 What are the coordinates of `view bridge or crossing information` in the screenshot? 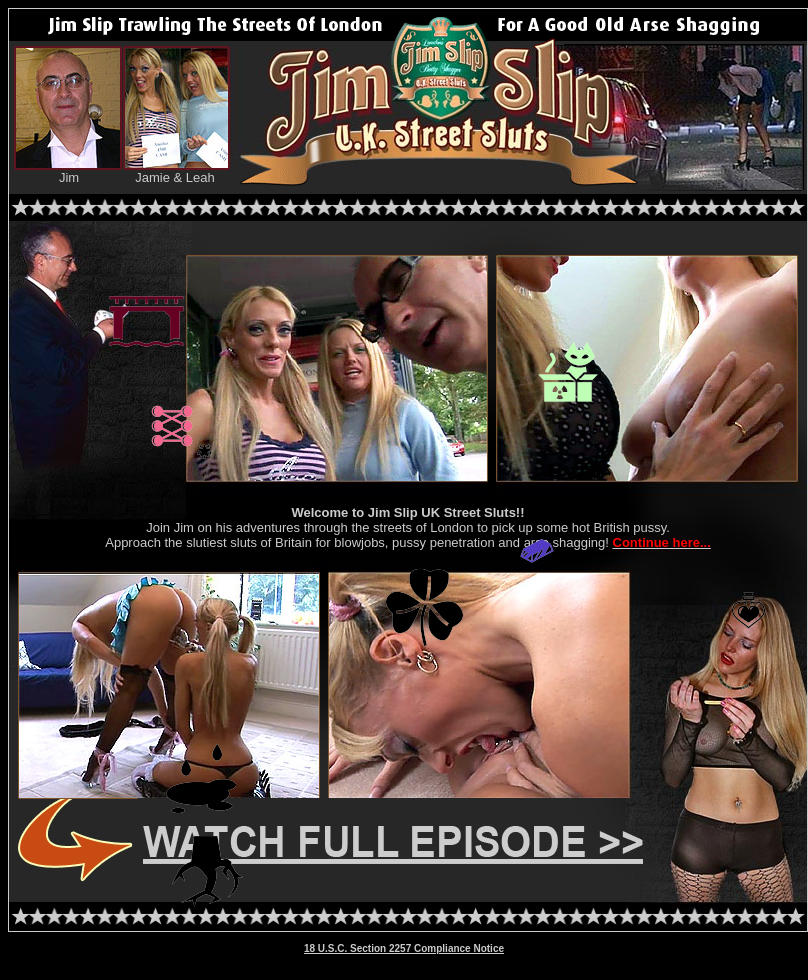 It's located at (146, 312).